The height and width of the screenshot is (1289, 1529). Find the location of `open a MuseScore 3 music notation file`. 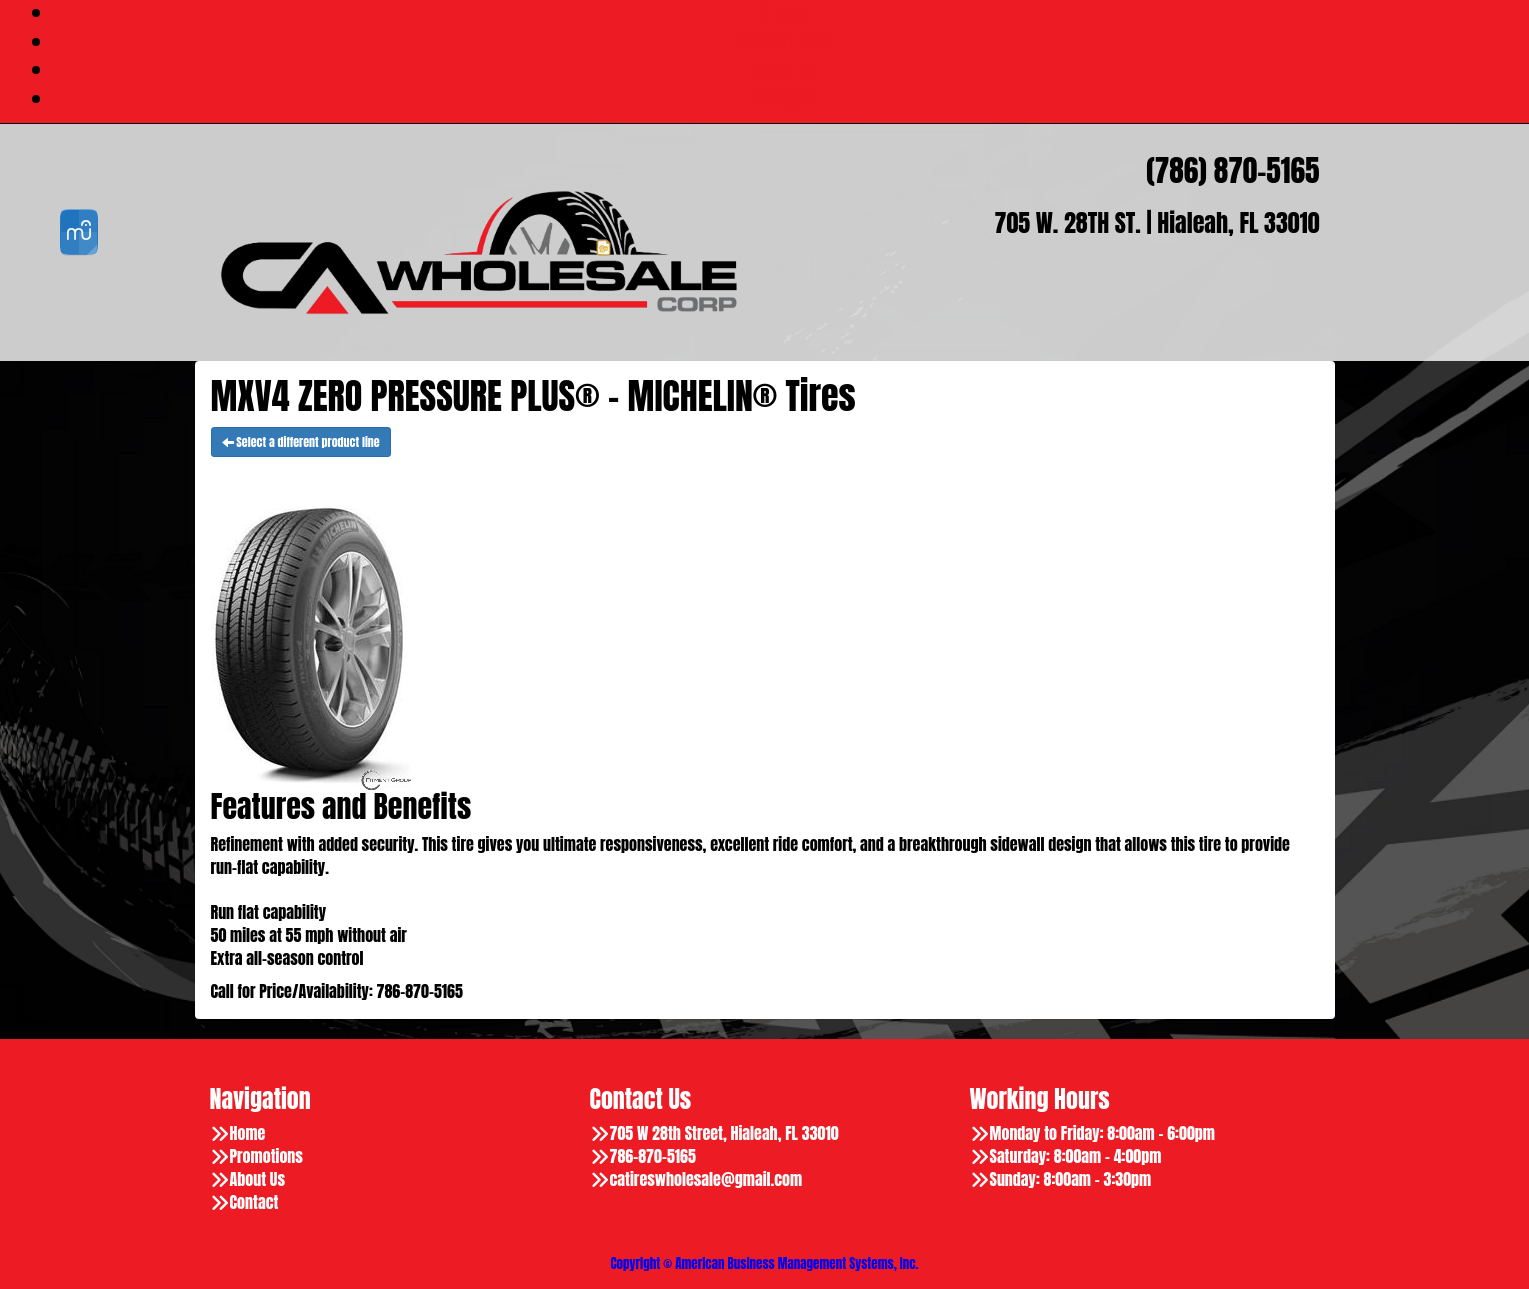

open a MuseScore 3 music notation file is located at coordinates (79, 232).